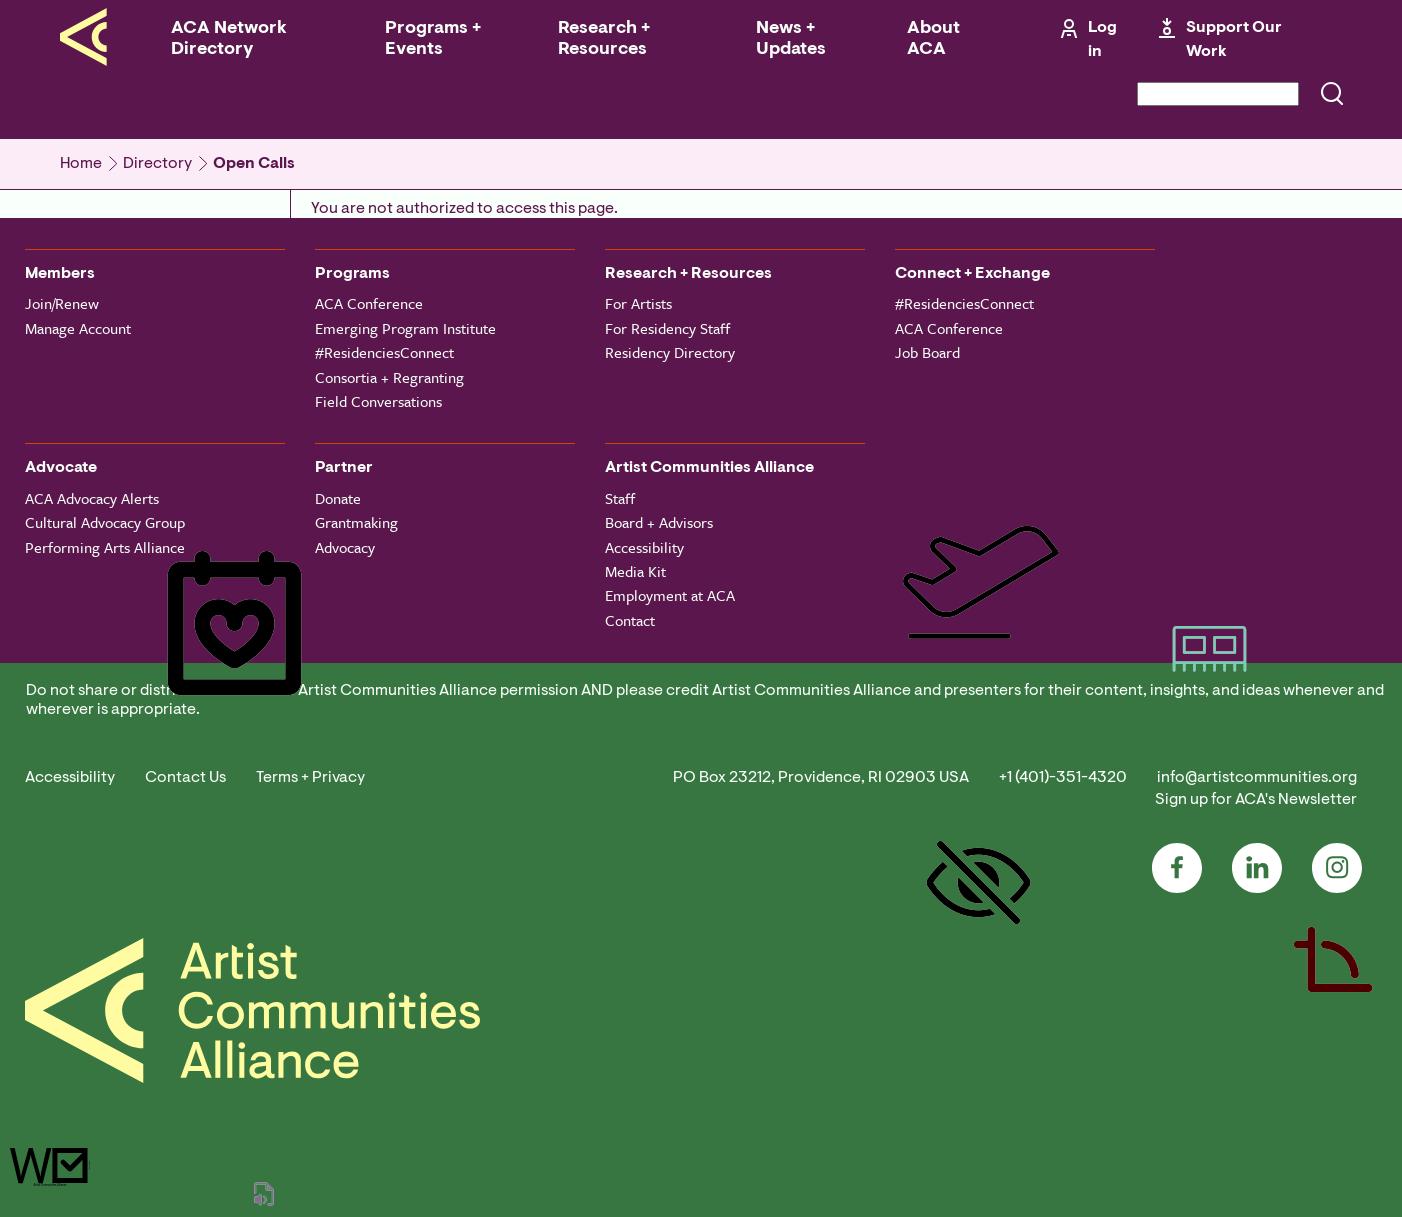 The height and width of the screenshot is (1217, 1402). I want to click on open an audio file, so click(264, 1194).